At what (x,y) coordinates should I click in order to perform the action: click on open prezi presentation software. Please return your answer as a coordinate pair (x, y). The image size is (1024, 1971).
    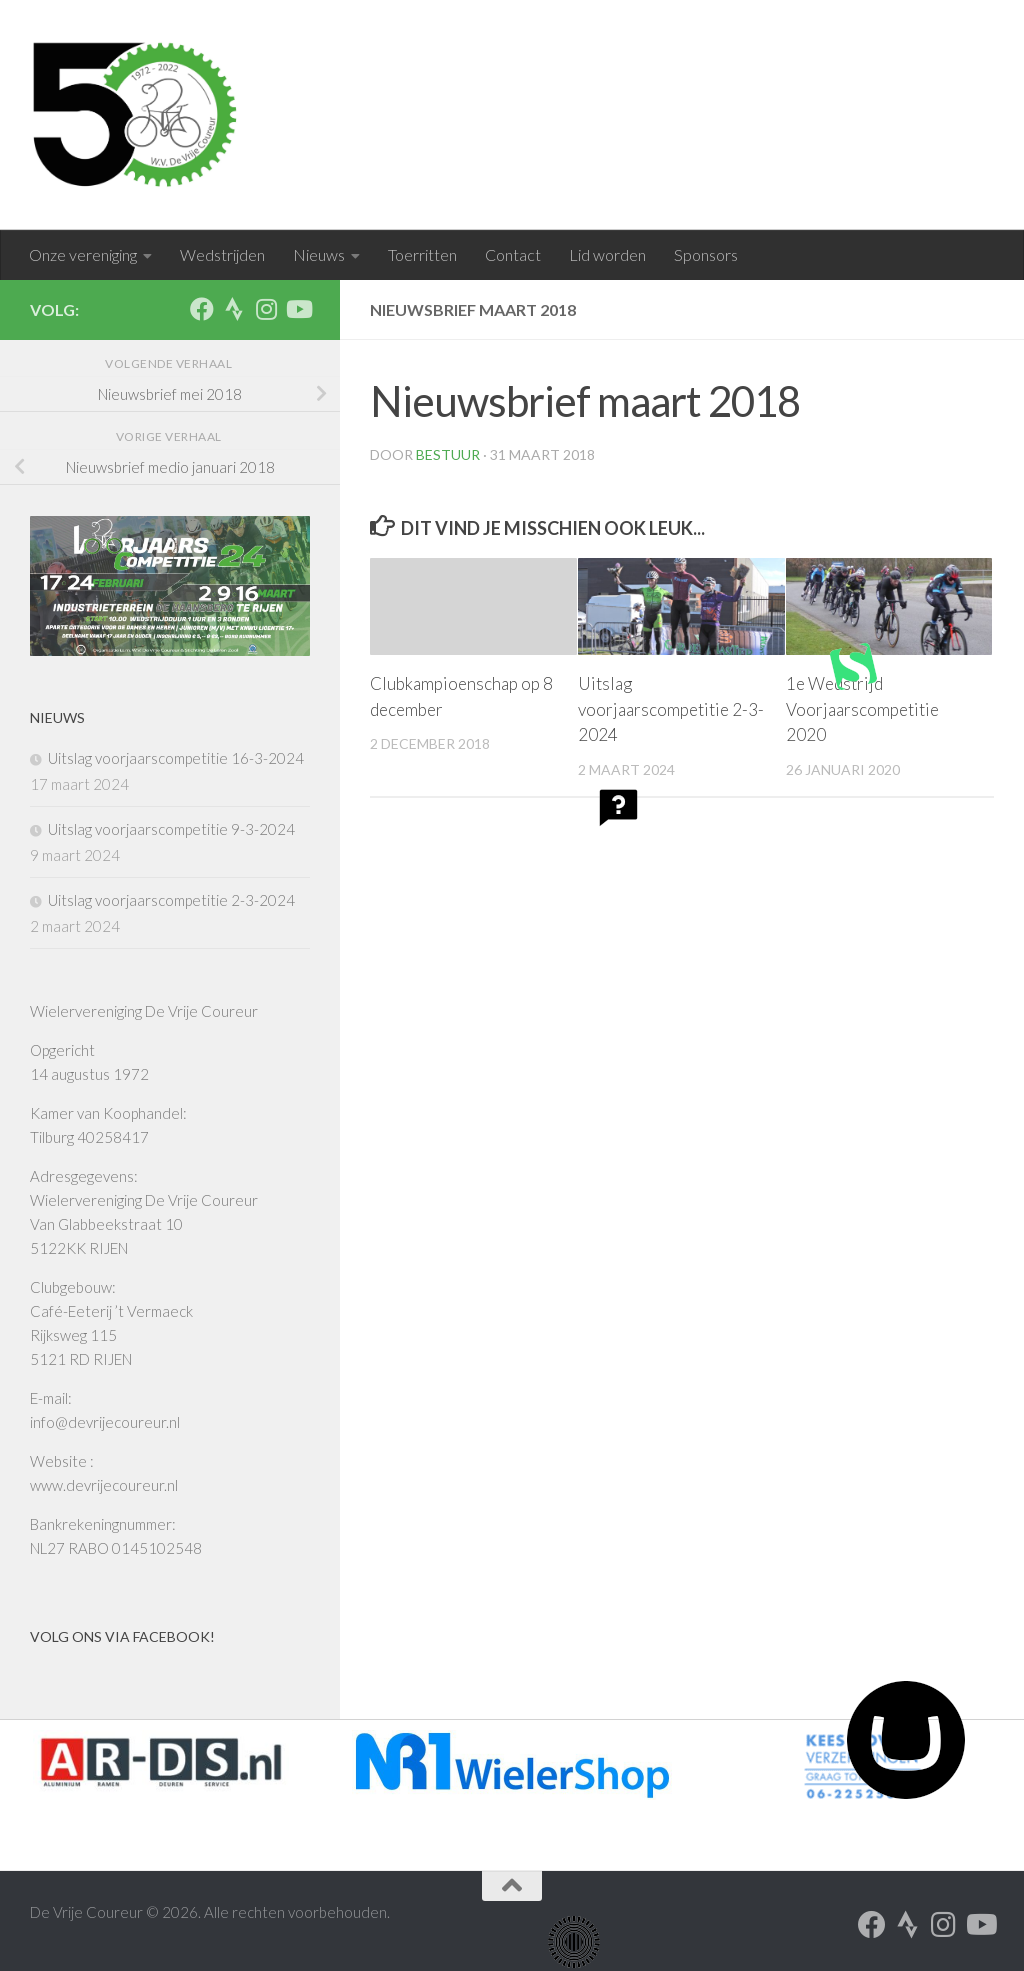
    Looking at the image, I should click on (574, 1942).